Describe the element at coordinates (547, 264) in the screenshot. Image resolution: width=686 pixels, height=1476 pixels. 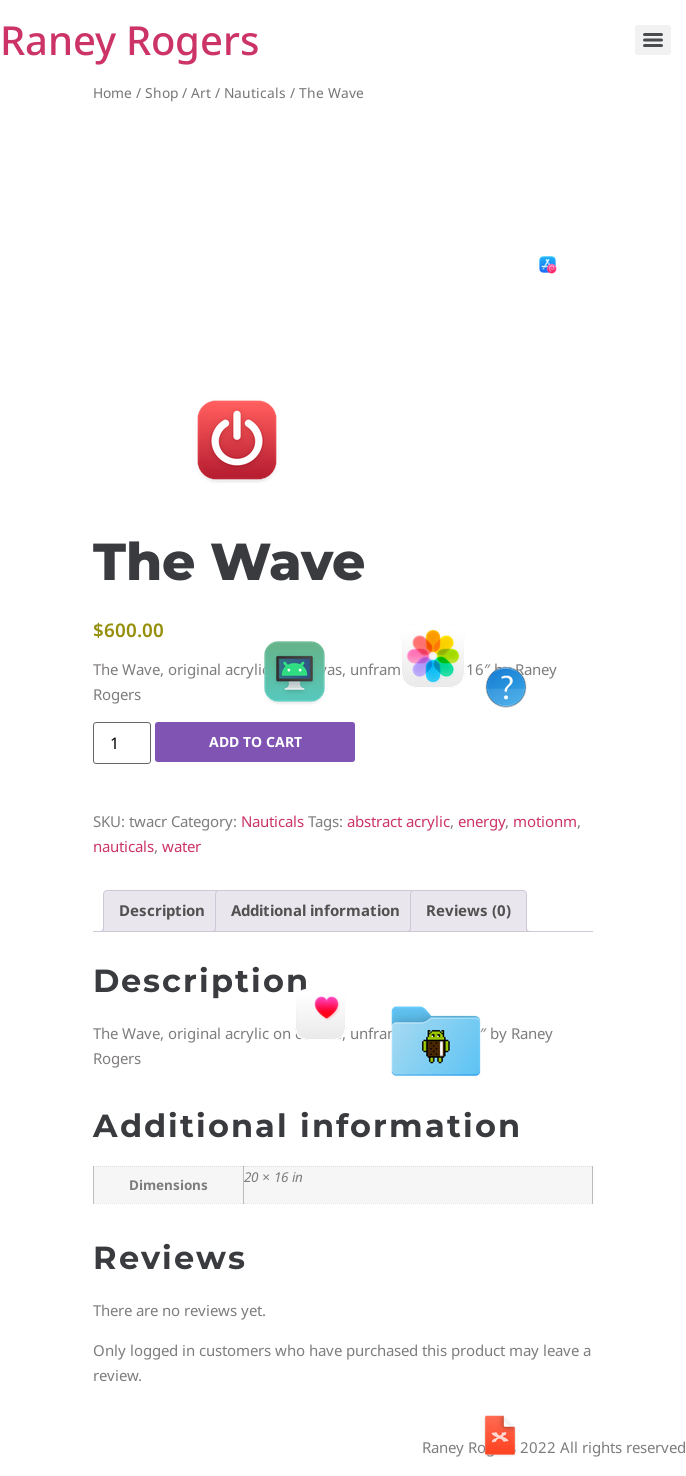
I see `open the debian software center` at that location.